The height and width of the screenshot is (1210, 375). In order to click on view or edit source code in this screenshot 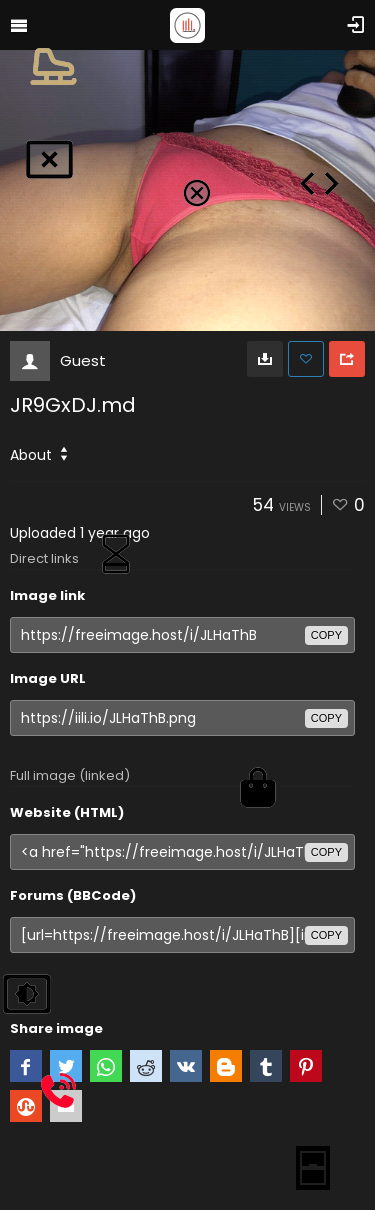, I will do `click(319, 183)`.